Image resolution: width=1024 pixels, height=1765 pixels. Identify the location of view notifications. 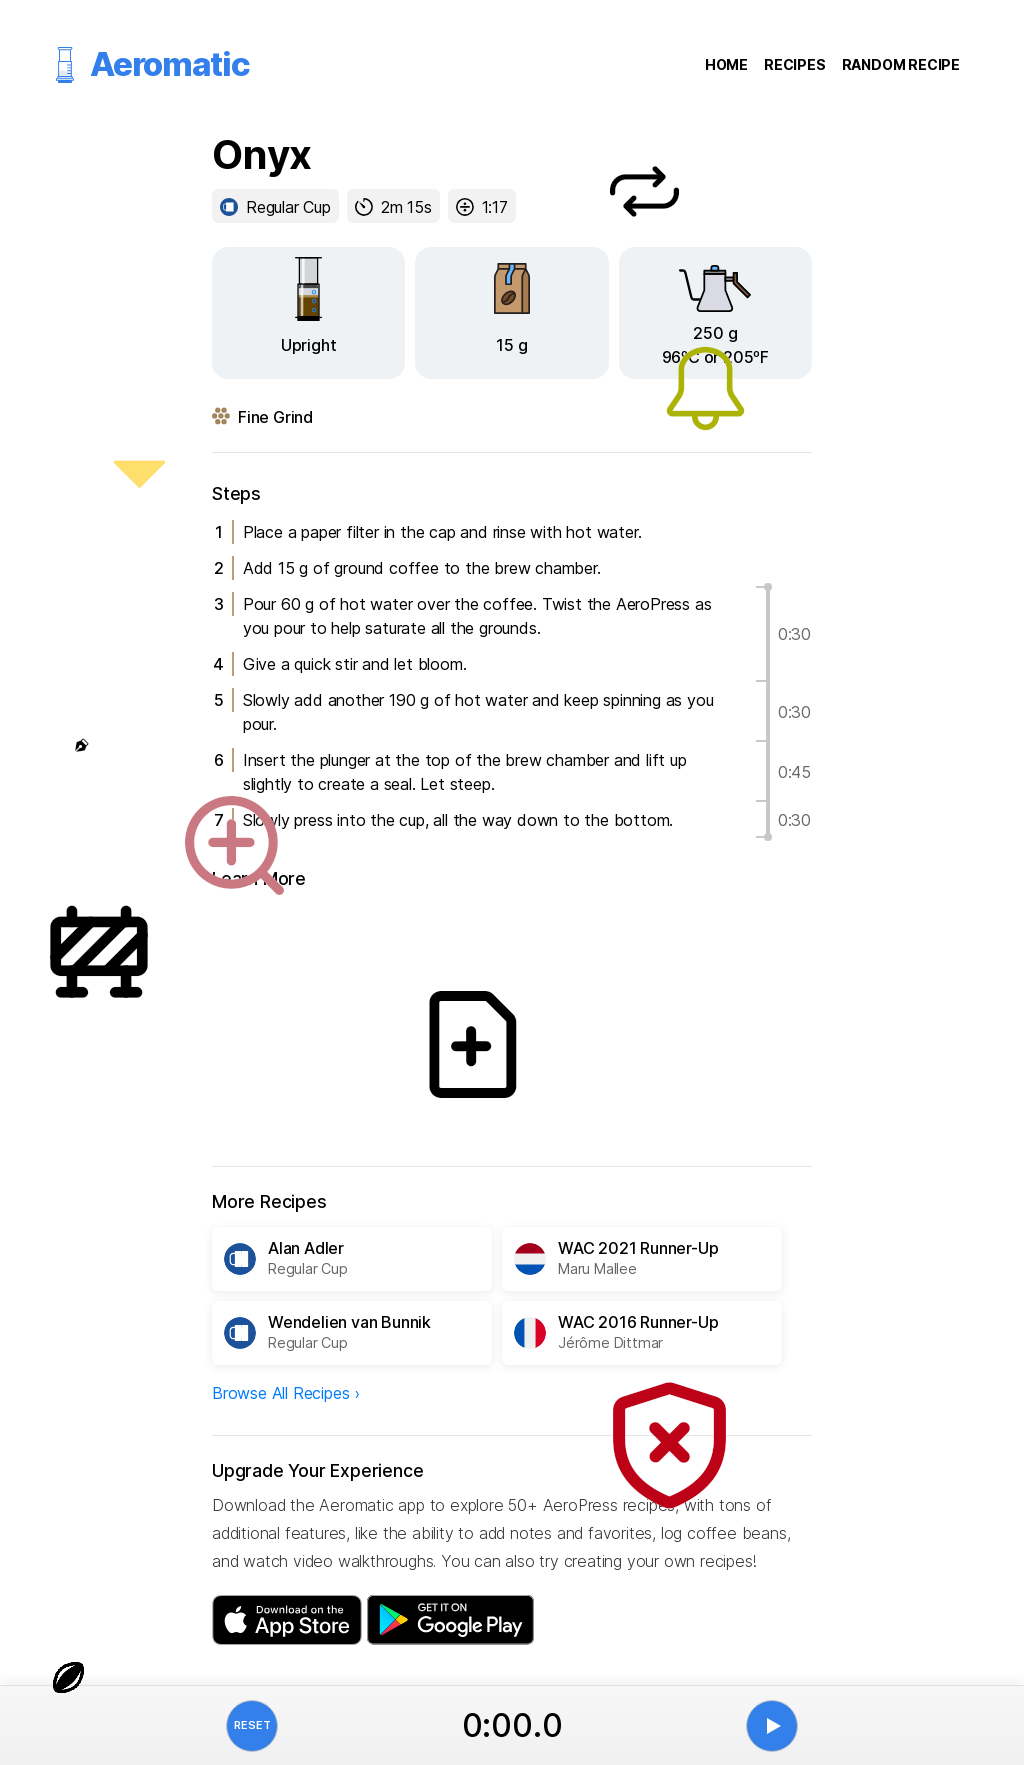
(705, 389).